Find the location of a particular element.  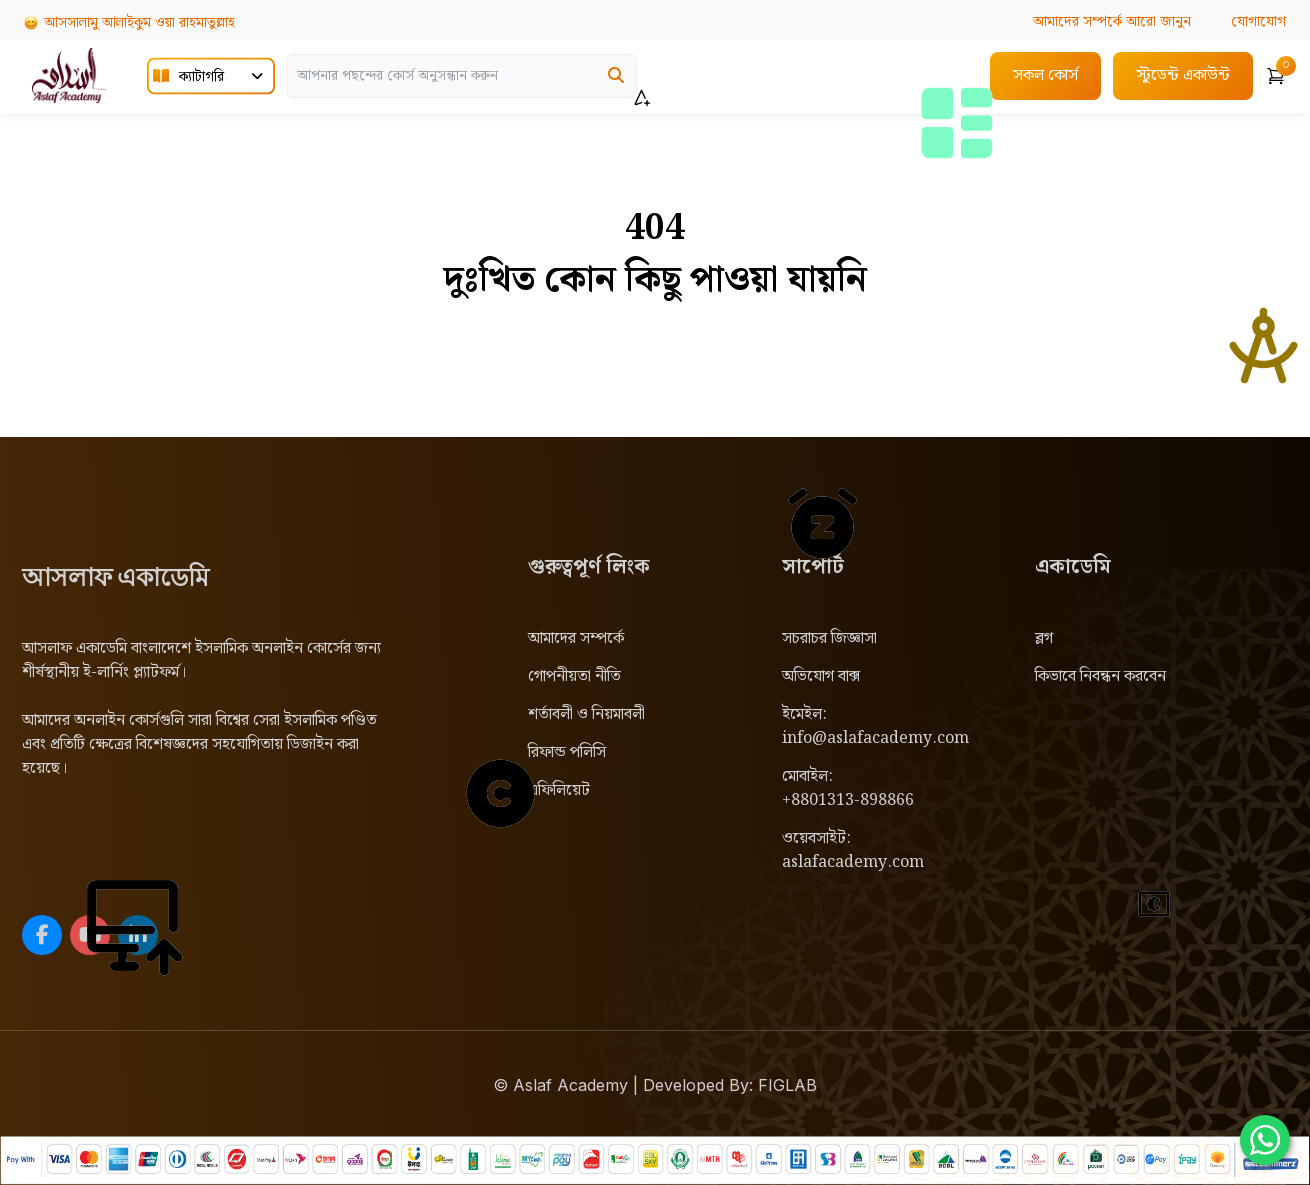

adjust display brightness settings is located at coordinates (1154, 904).